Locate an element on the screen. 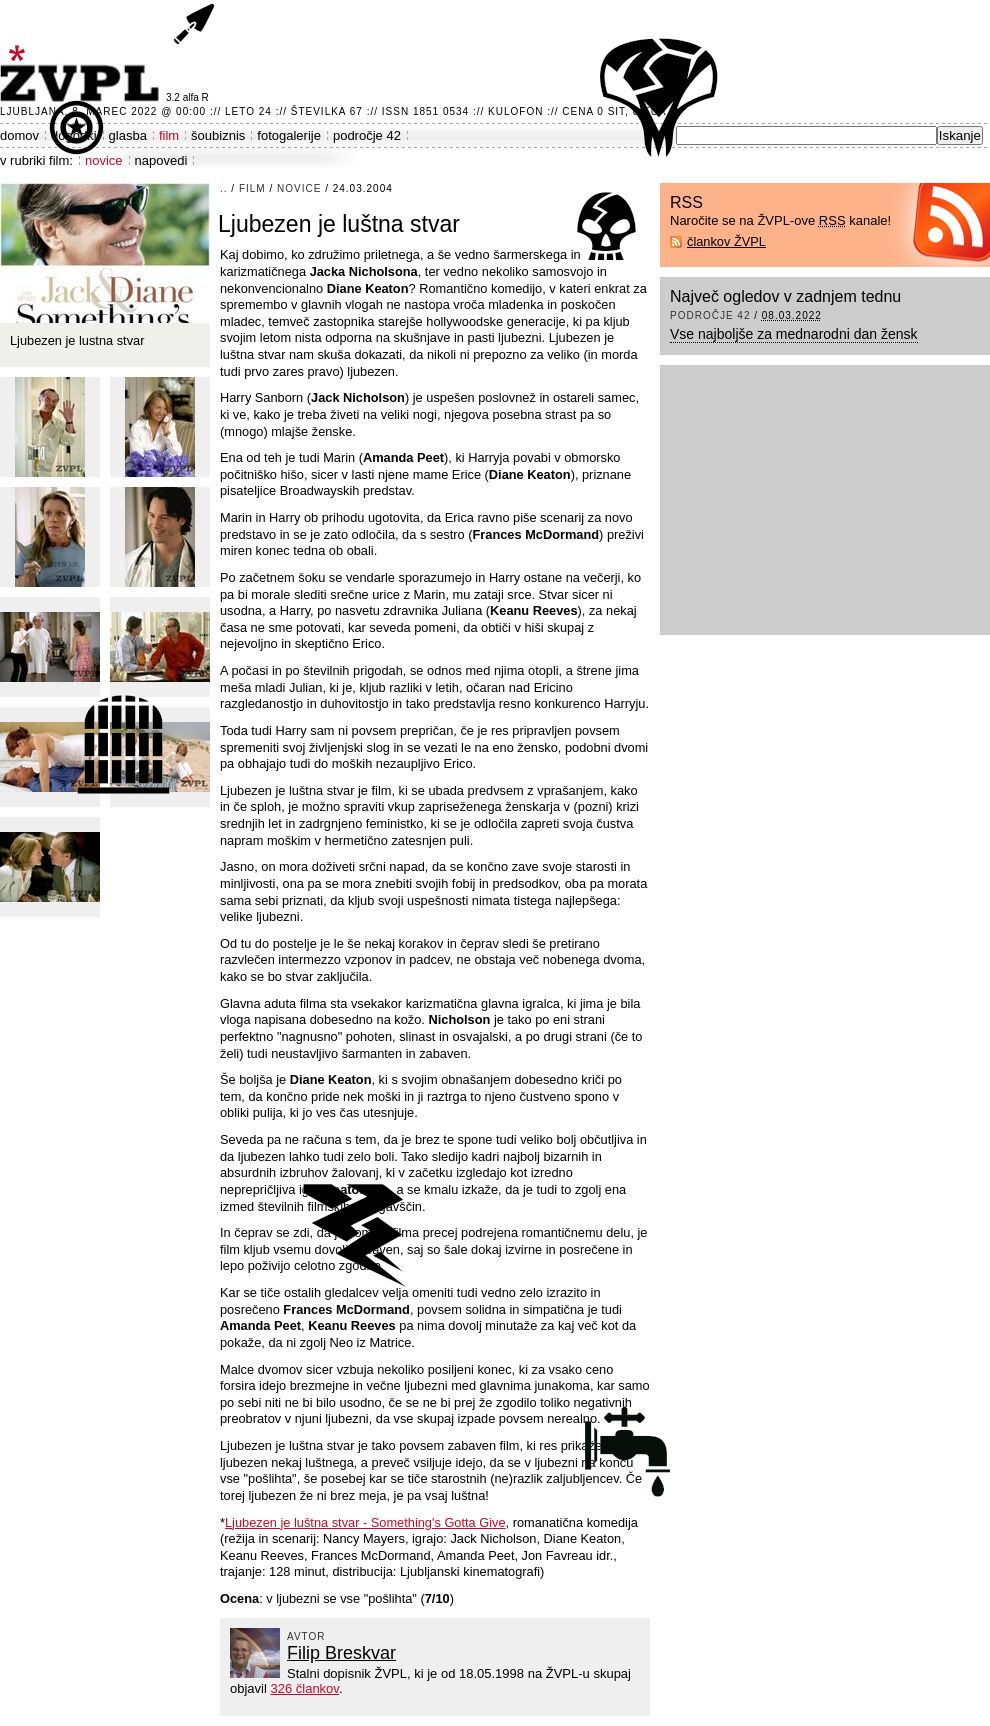 The height and width of the screenshot is (1726, 990). represents american or patriotic-themed content is located at coordinates (76, 127).